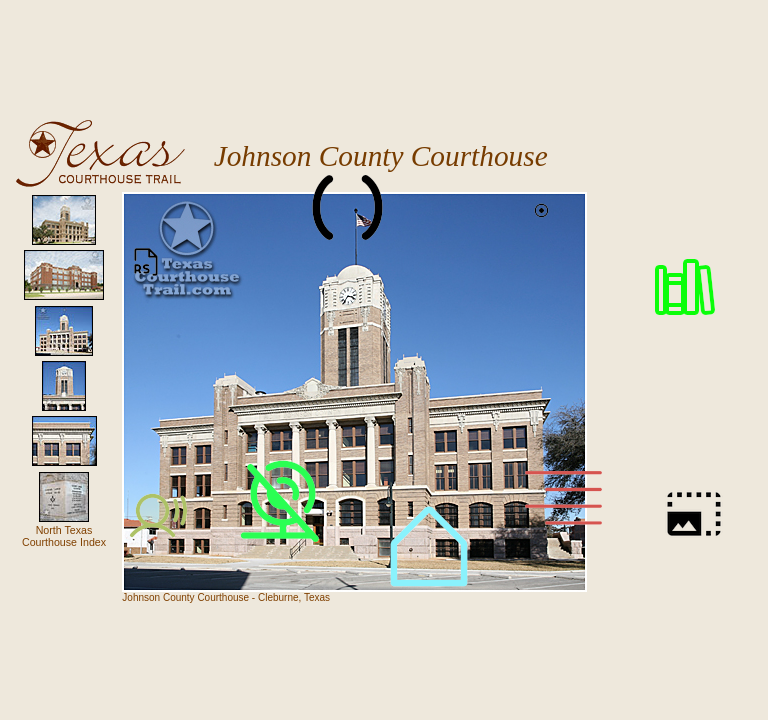  What do you see at coordinates (685, 287) in the screenshot?
I see `access your library or collection` at bounding box center [685, 287].